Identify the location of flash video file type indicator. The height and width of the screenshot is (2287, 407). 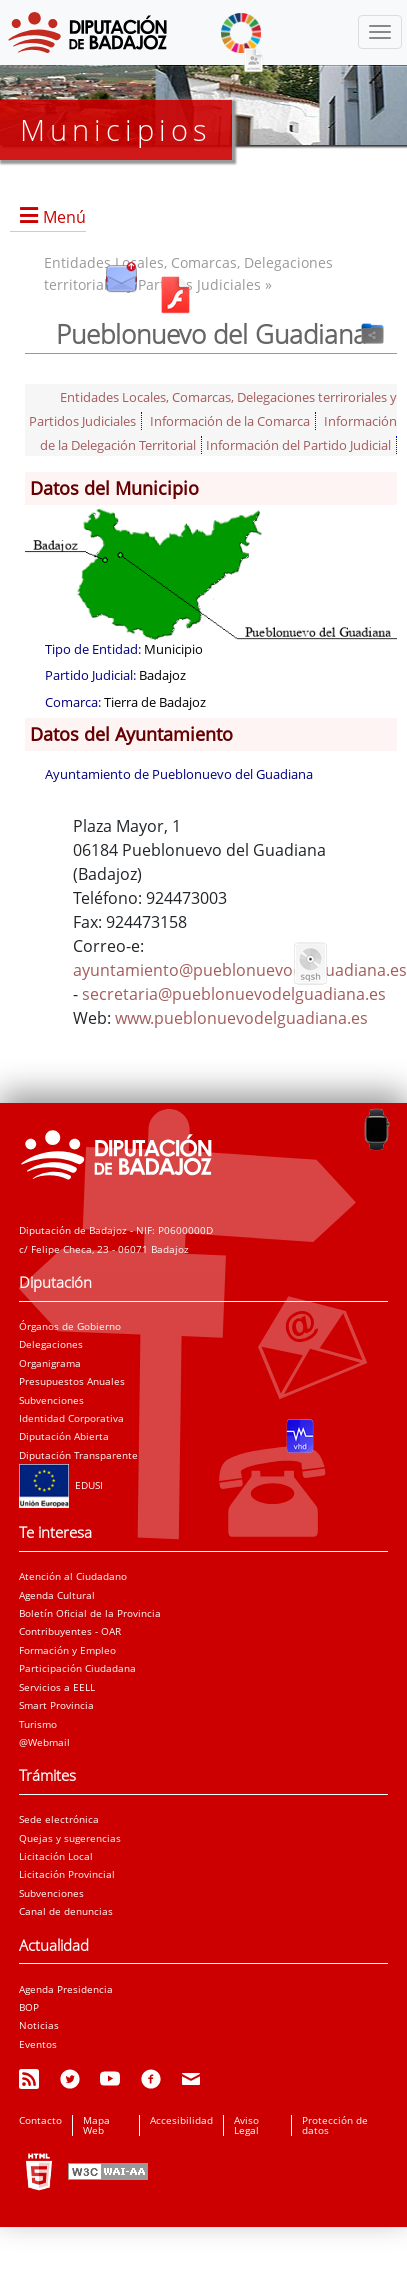
(175, 295).